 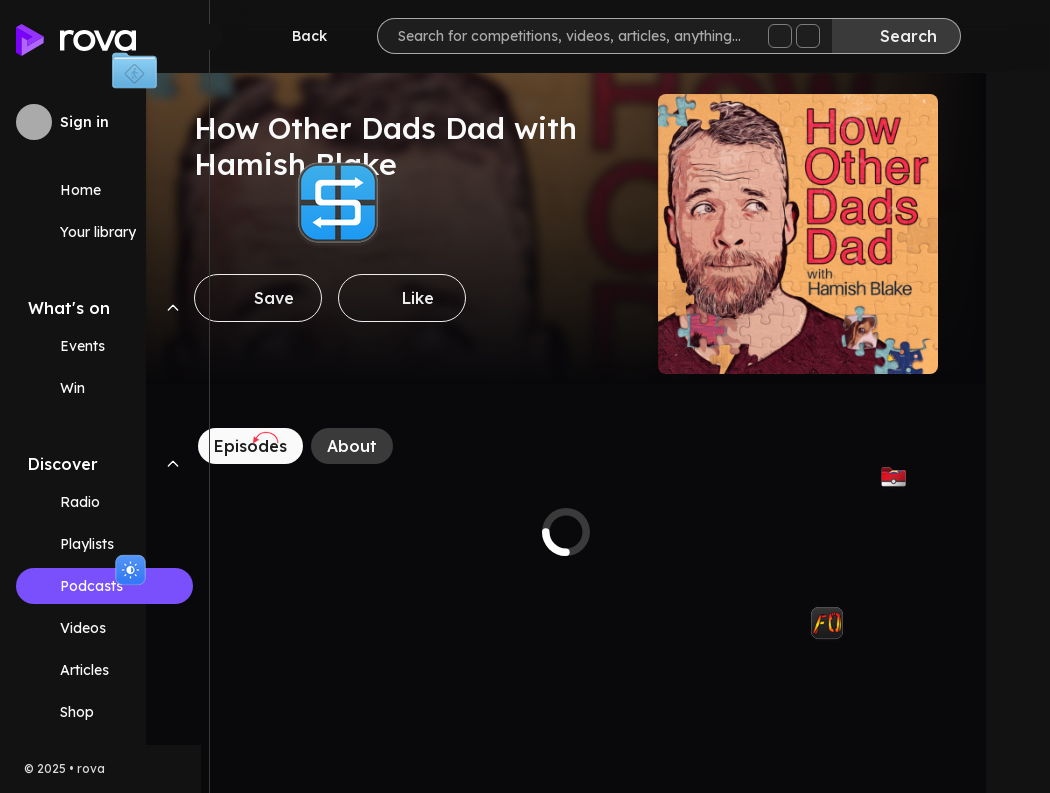 What do you see at coordinates (893, 477) in the screenshot?
I see `open pokémon-themed folder` at bounding box center [893, 477].